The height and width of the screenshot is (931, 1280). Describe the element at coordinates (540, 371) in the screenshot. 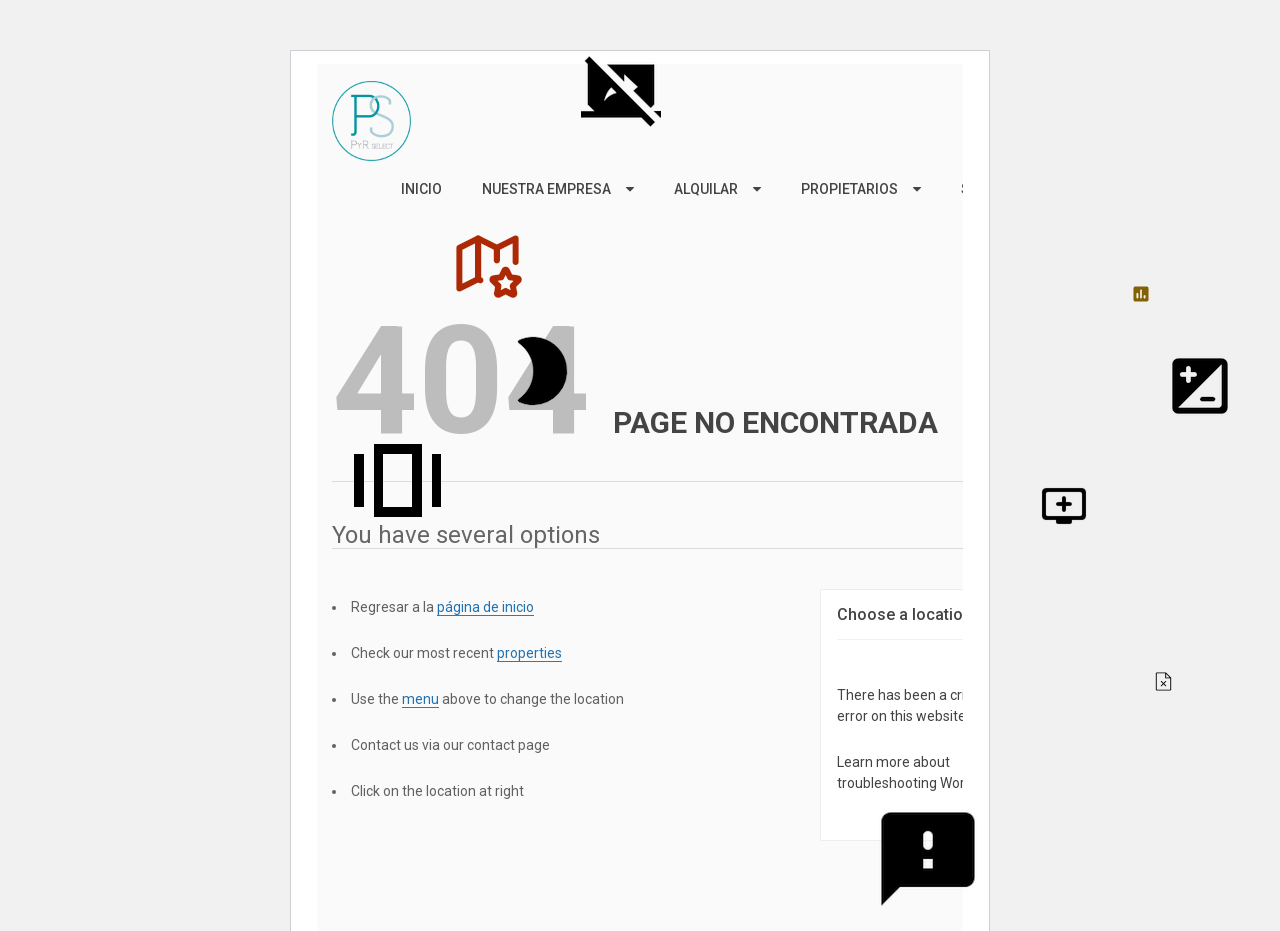

I see `toggle dark mode or night theme` at that location.